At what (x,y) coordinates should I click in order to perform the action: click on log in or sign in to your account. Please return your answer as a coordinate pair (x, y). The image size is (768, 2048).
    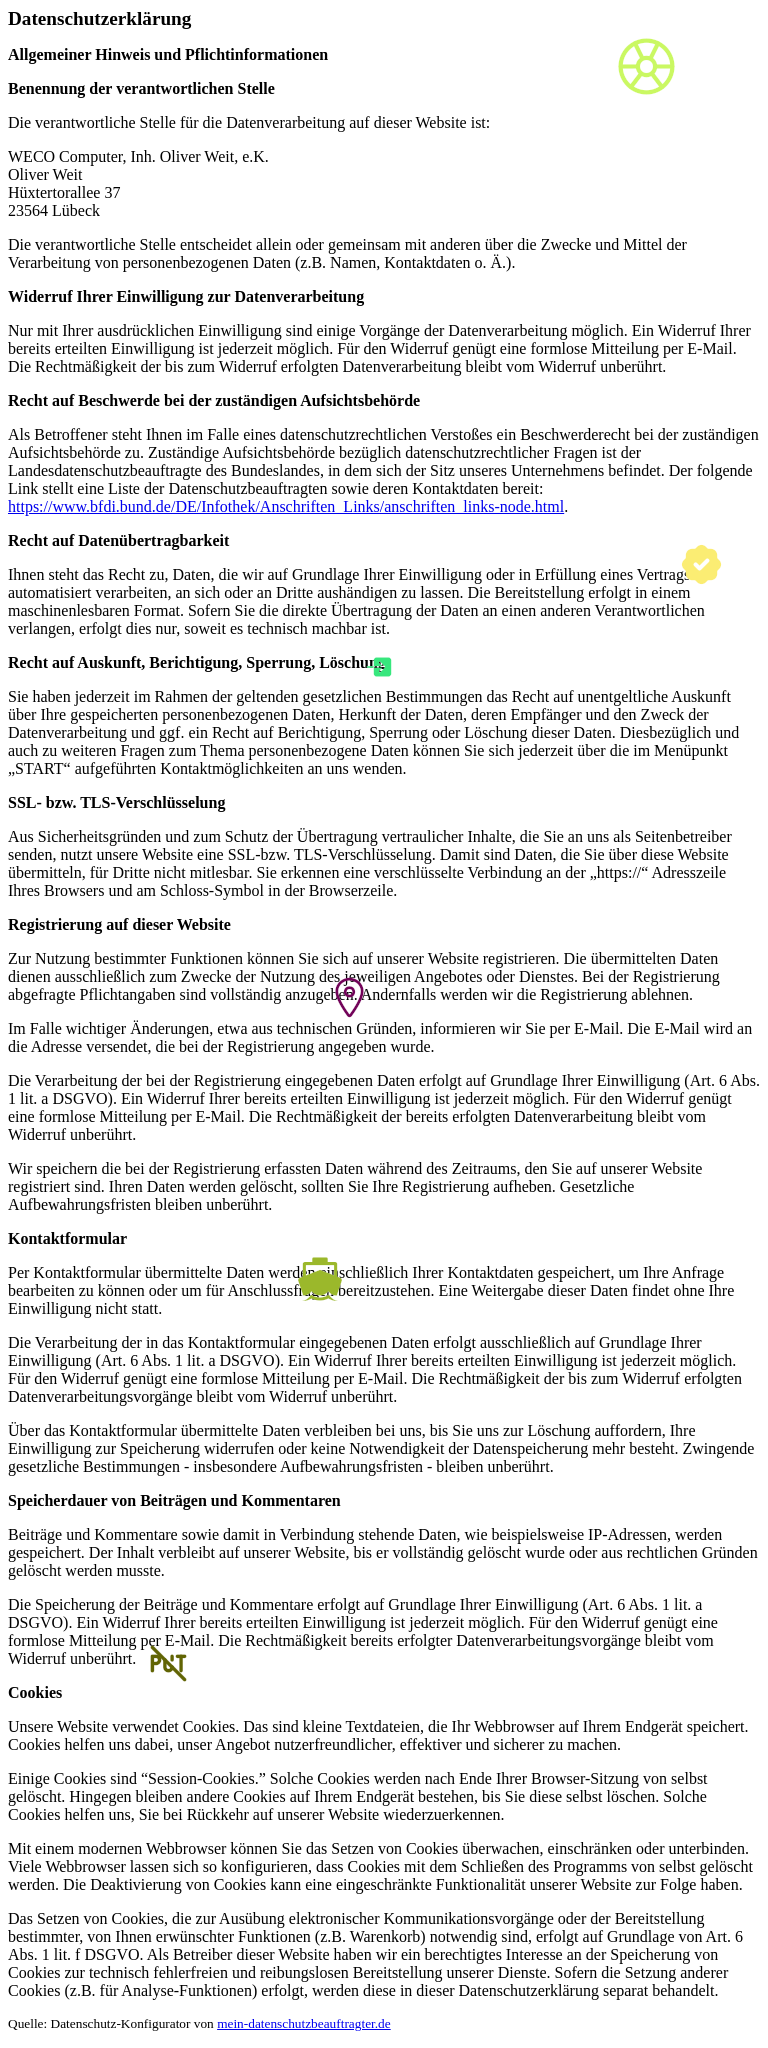
    Looking at the image, I should click on (379, 667).